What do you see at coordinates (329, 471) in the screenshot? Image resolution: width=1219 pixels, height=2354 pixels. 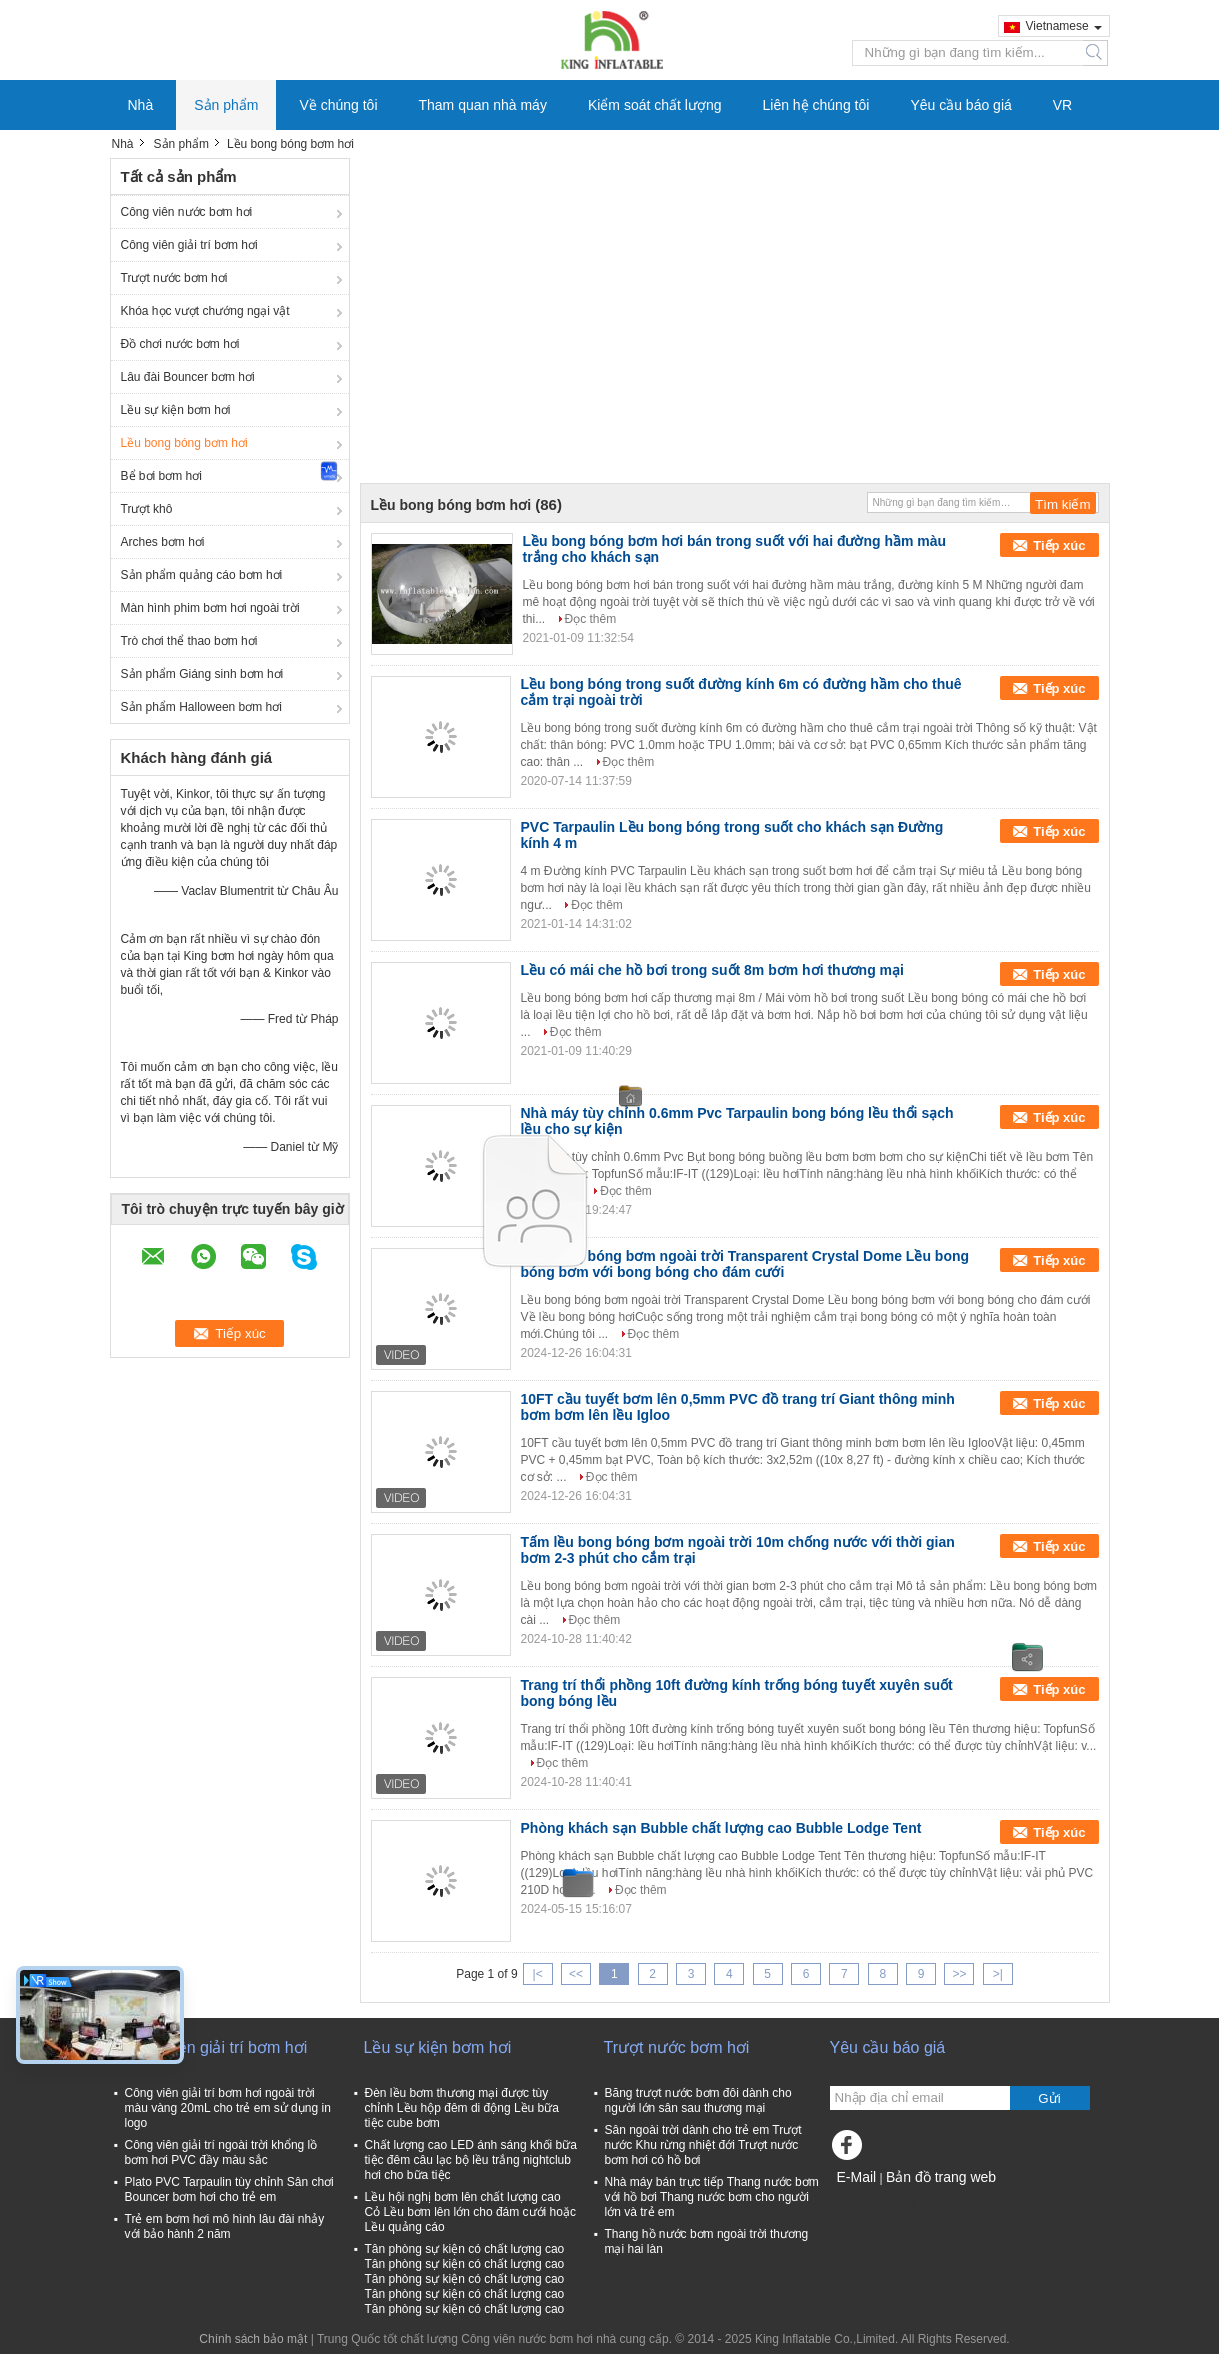 I see `a virtualbox virtual machine disk file` at bounding box center [329, 471].